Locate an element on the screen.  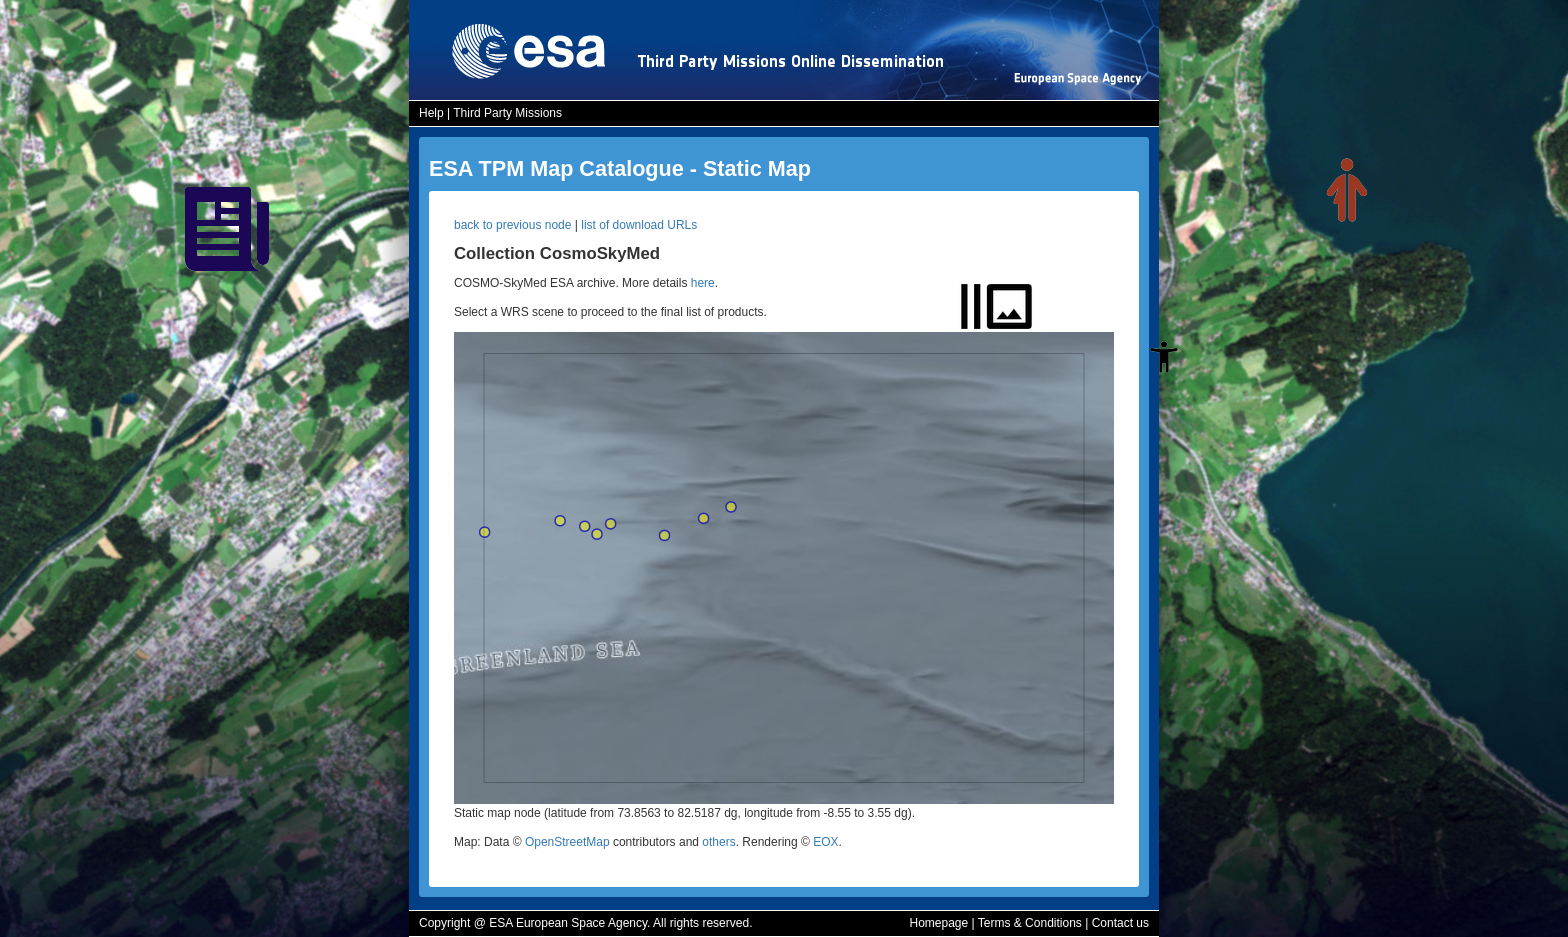
view news or articles is located at coordinates (227, 229).